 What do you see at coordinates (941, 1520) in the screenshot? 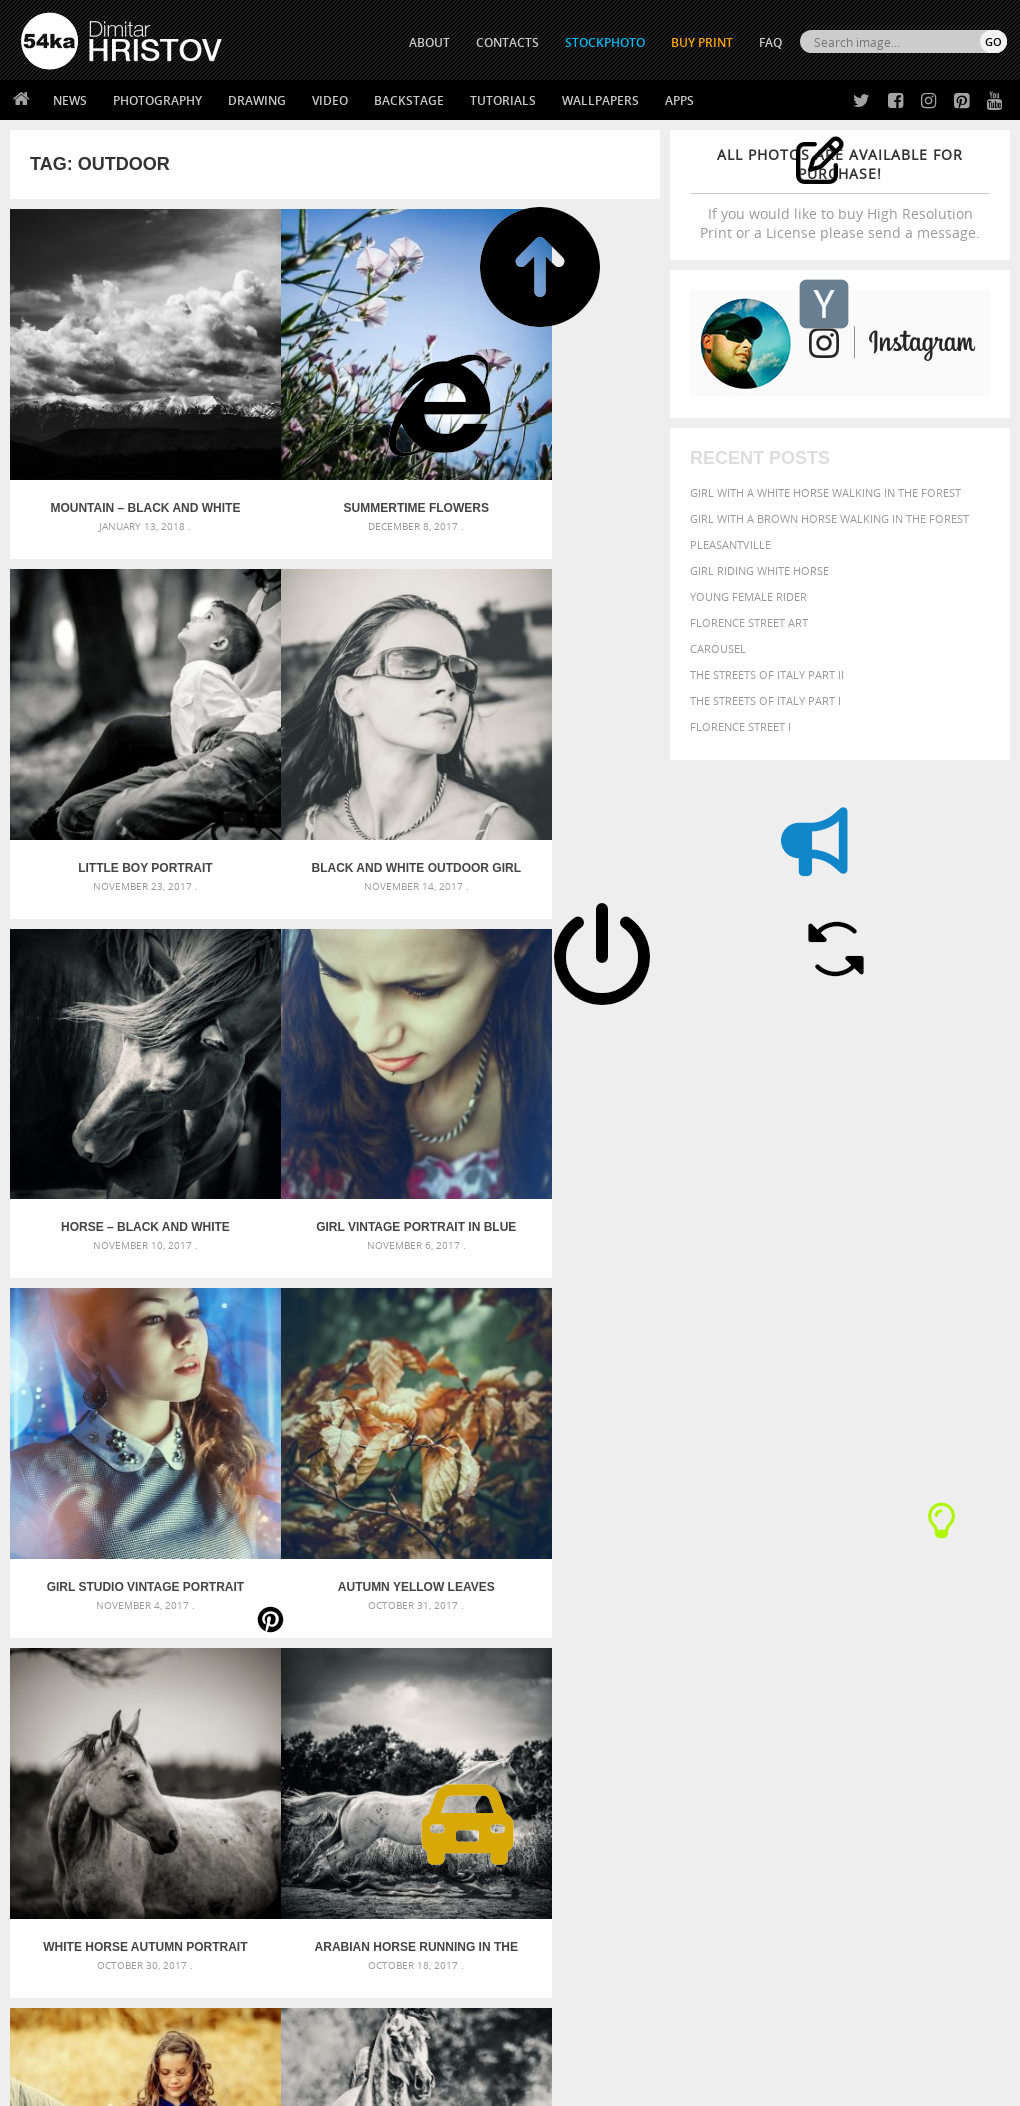
I see `view tips or helpful suggestions` at bounding box center [941, 1520].